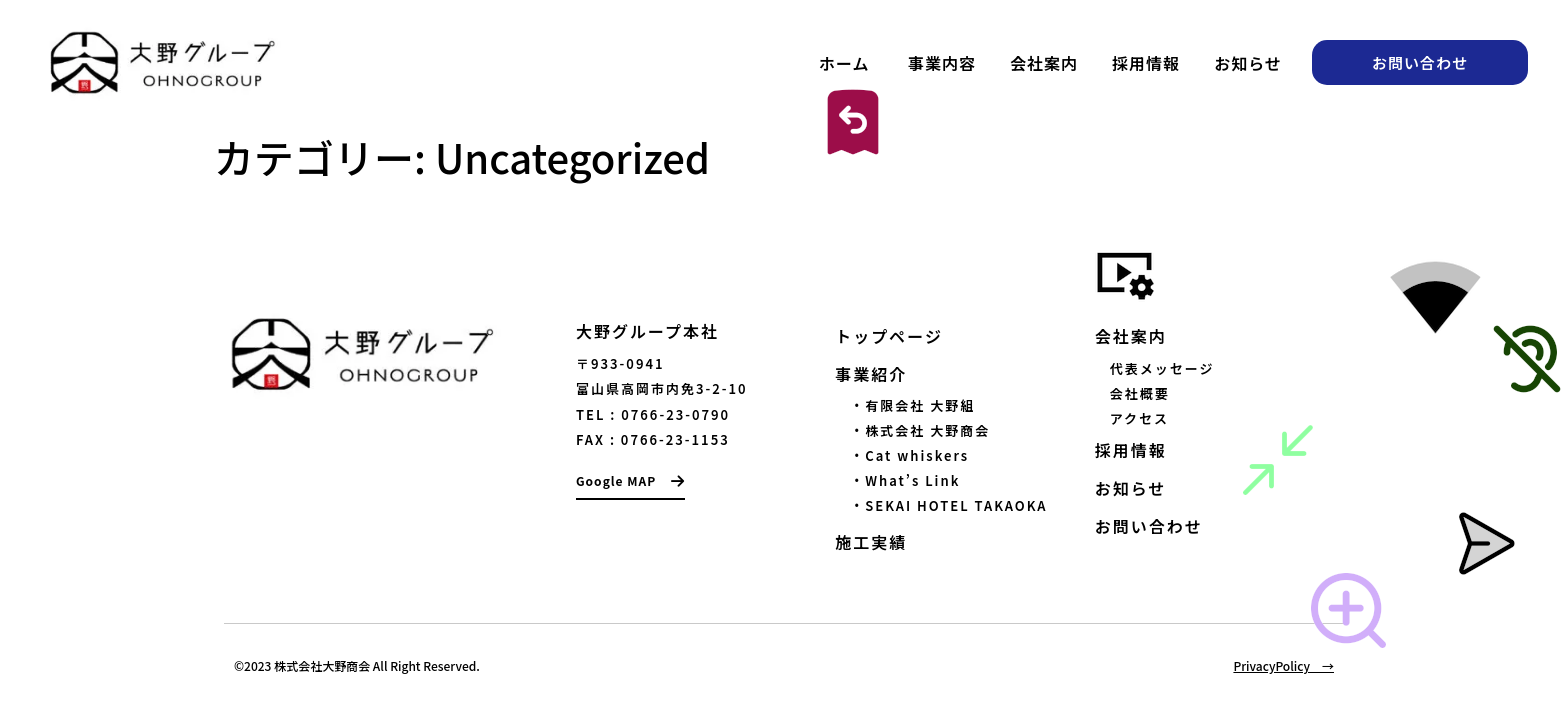  Describe the element at coordinates (1348, 610) in the screenshot. I see `zoom in on content` at that location.